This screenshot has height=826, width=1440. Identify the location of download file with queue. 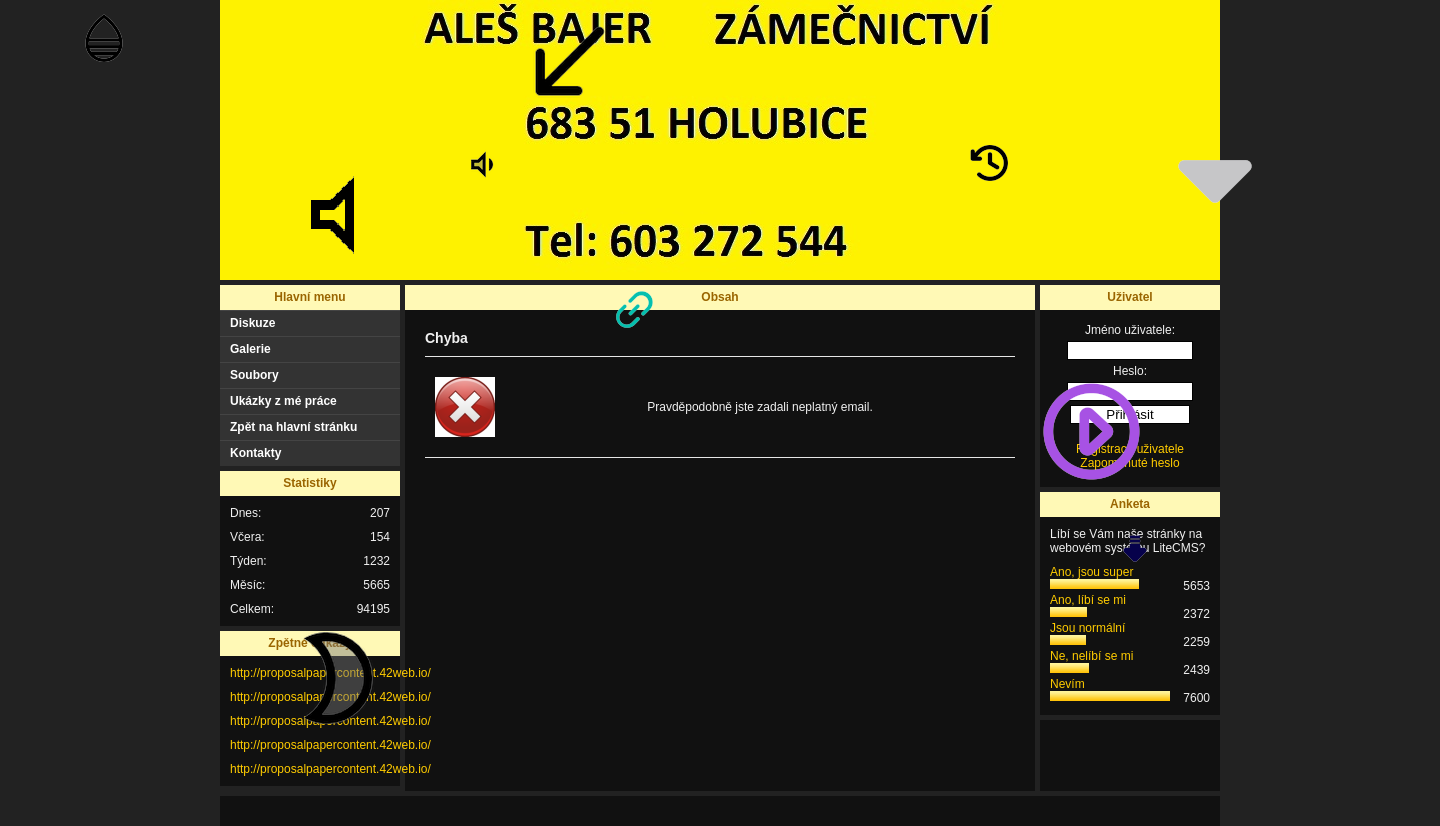
(1135, 549).